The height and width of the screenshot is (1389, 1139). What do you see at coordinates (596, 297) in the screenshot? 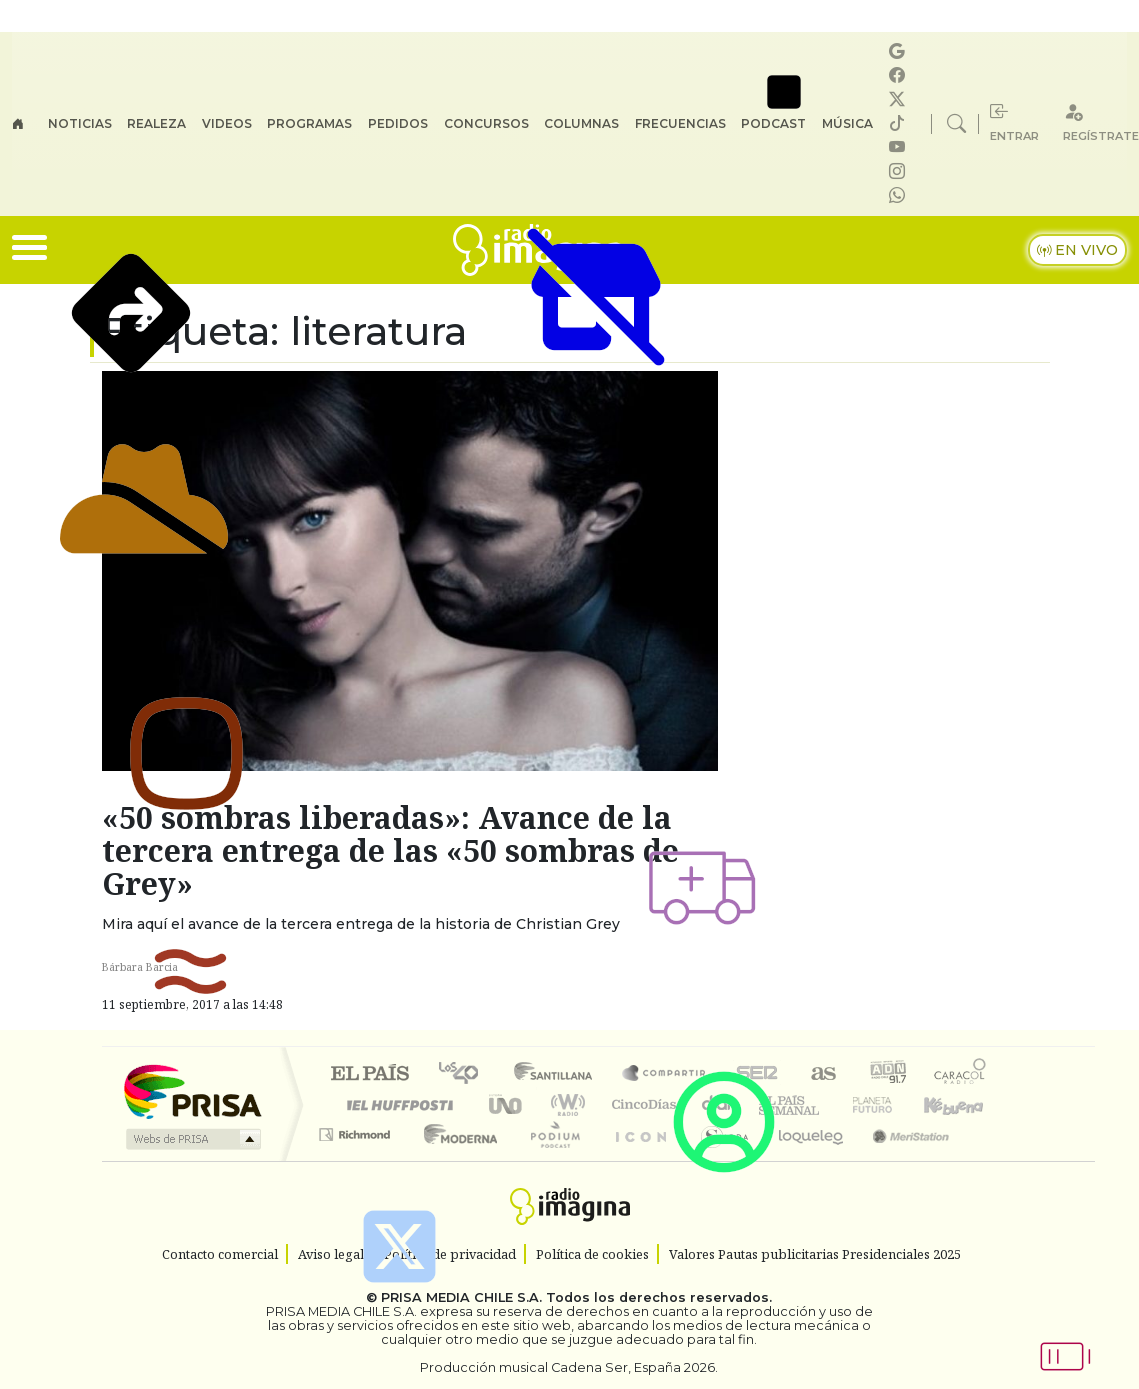
I see `indicates a closed or unavailable shop` at bounding box center [596, 297].